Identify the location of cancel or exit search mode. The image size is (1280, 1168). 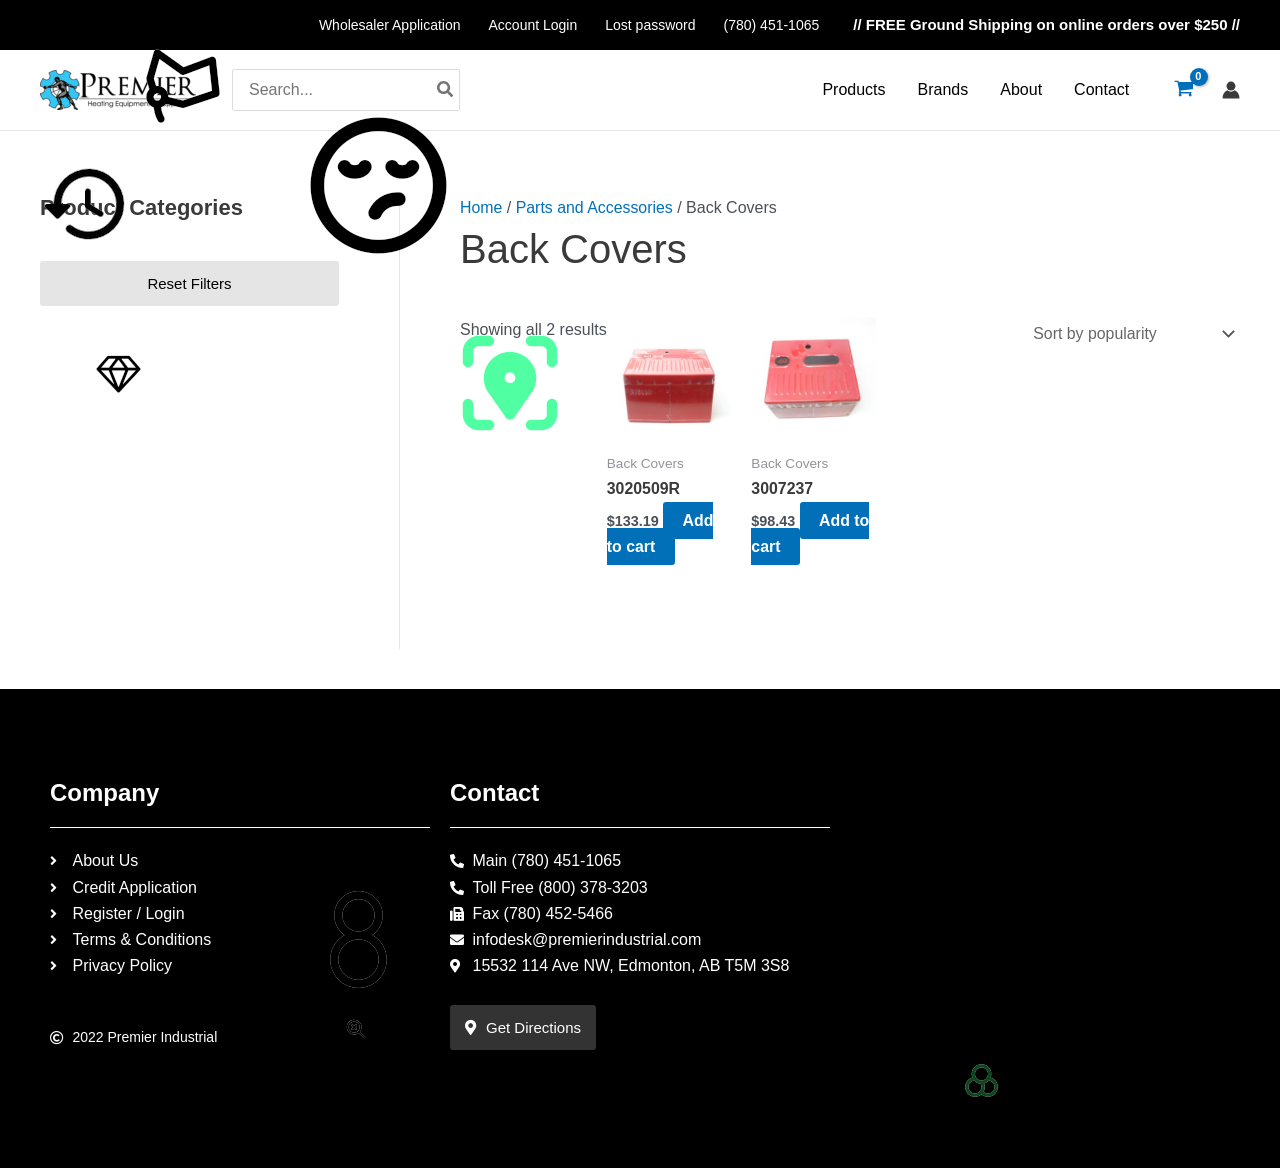
(356, 1029).